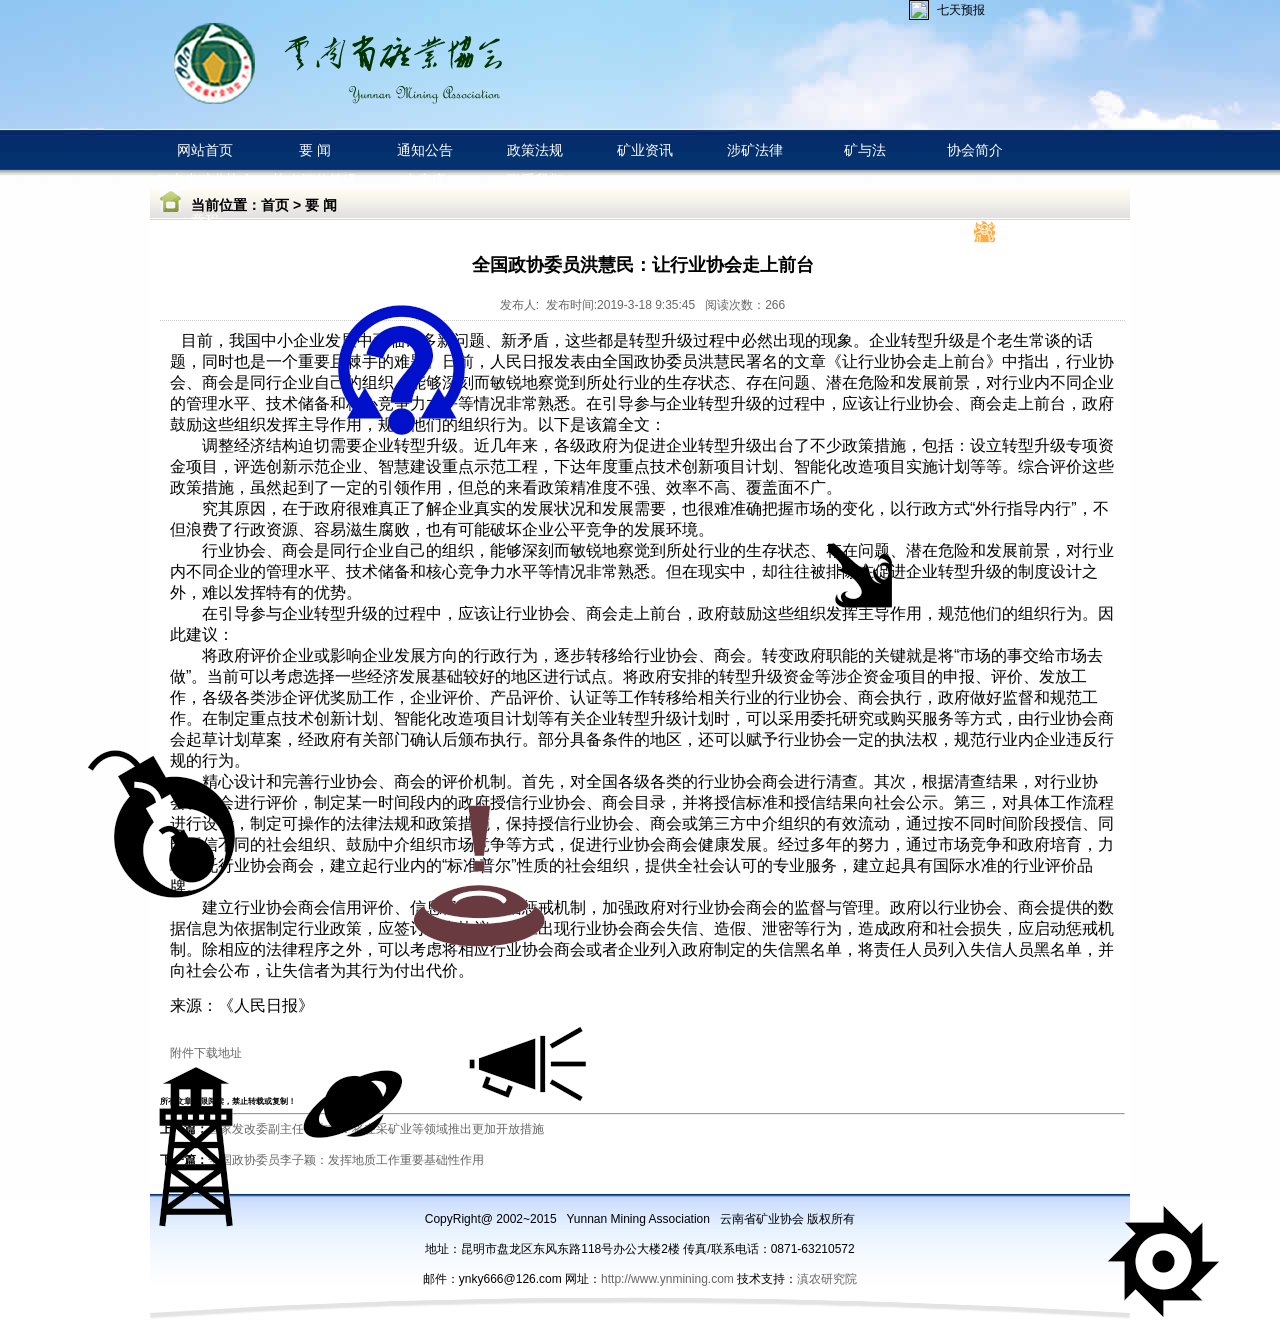  Describe the element at coordinates (401, 370) in the screenshot. I see `indicates unknown or uncertain status` at that location.